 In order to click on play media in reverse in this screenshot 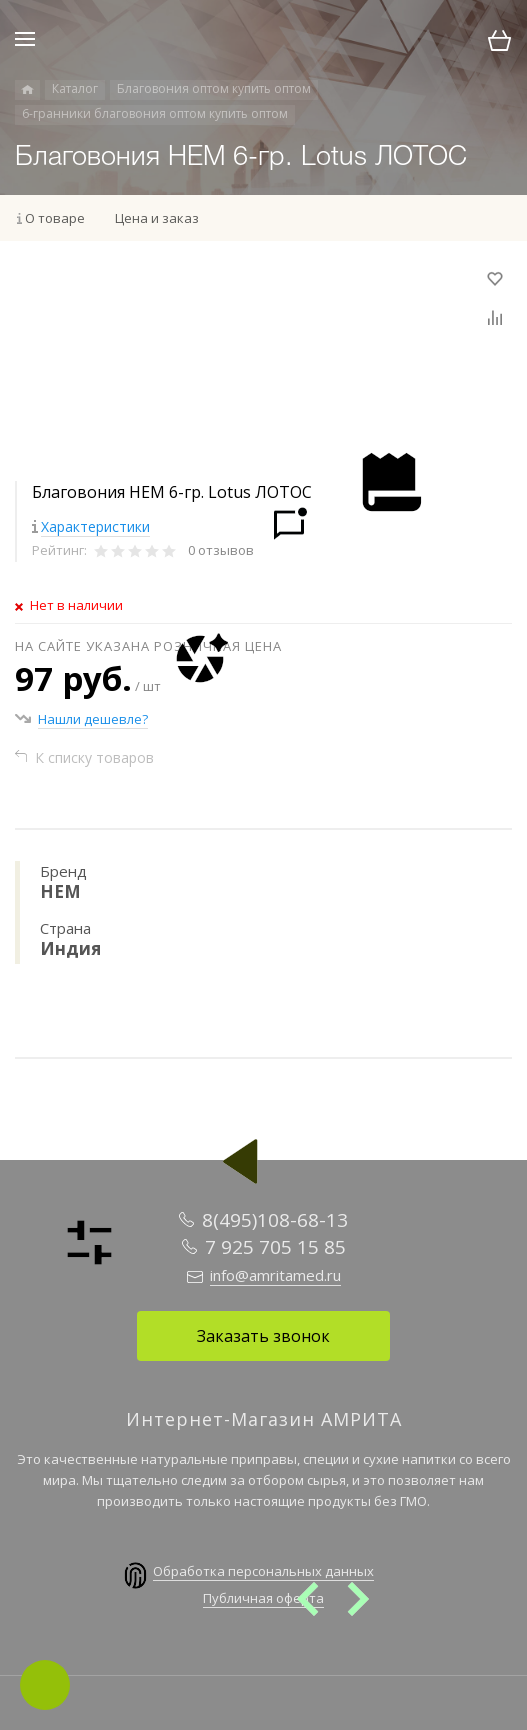, I will do `click(245, 1161)`.